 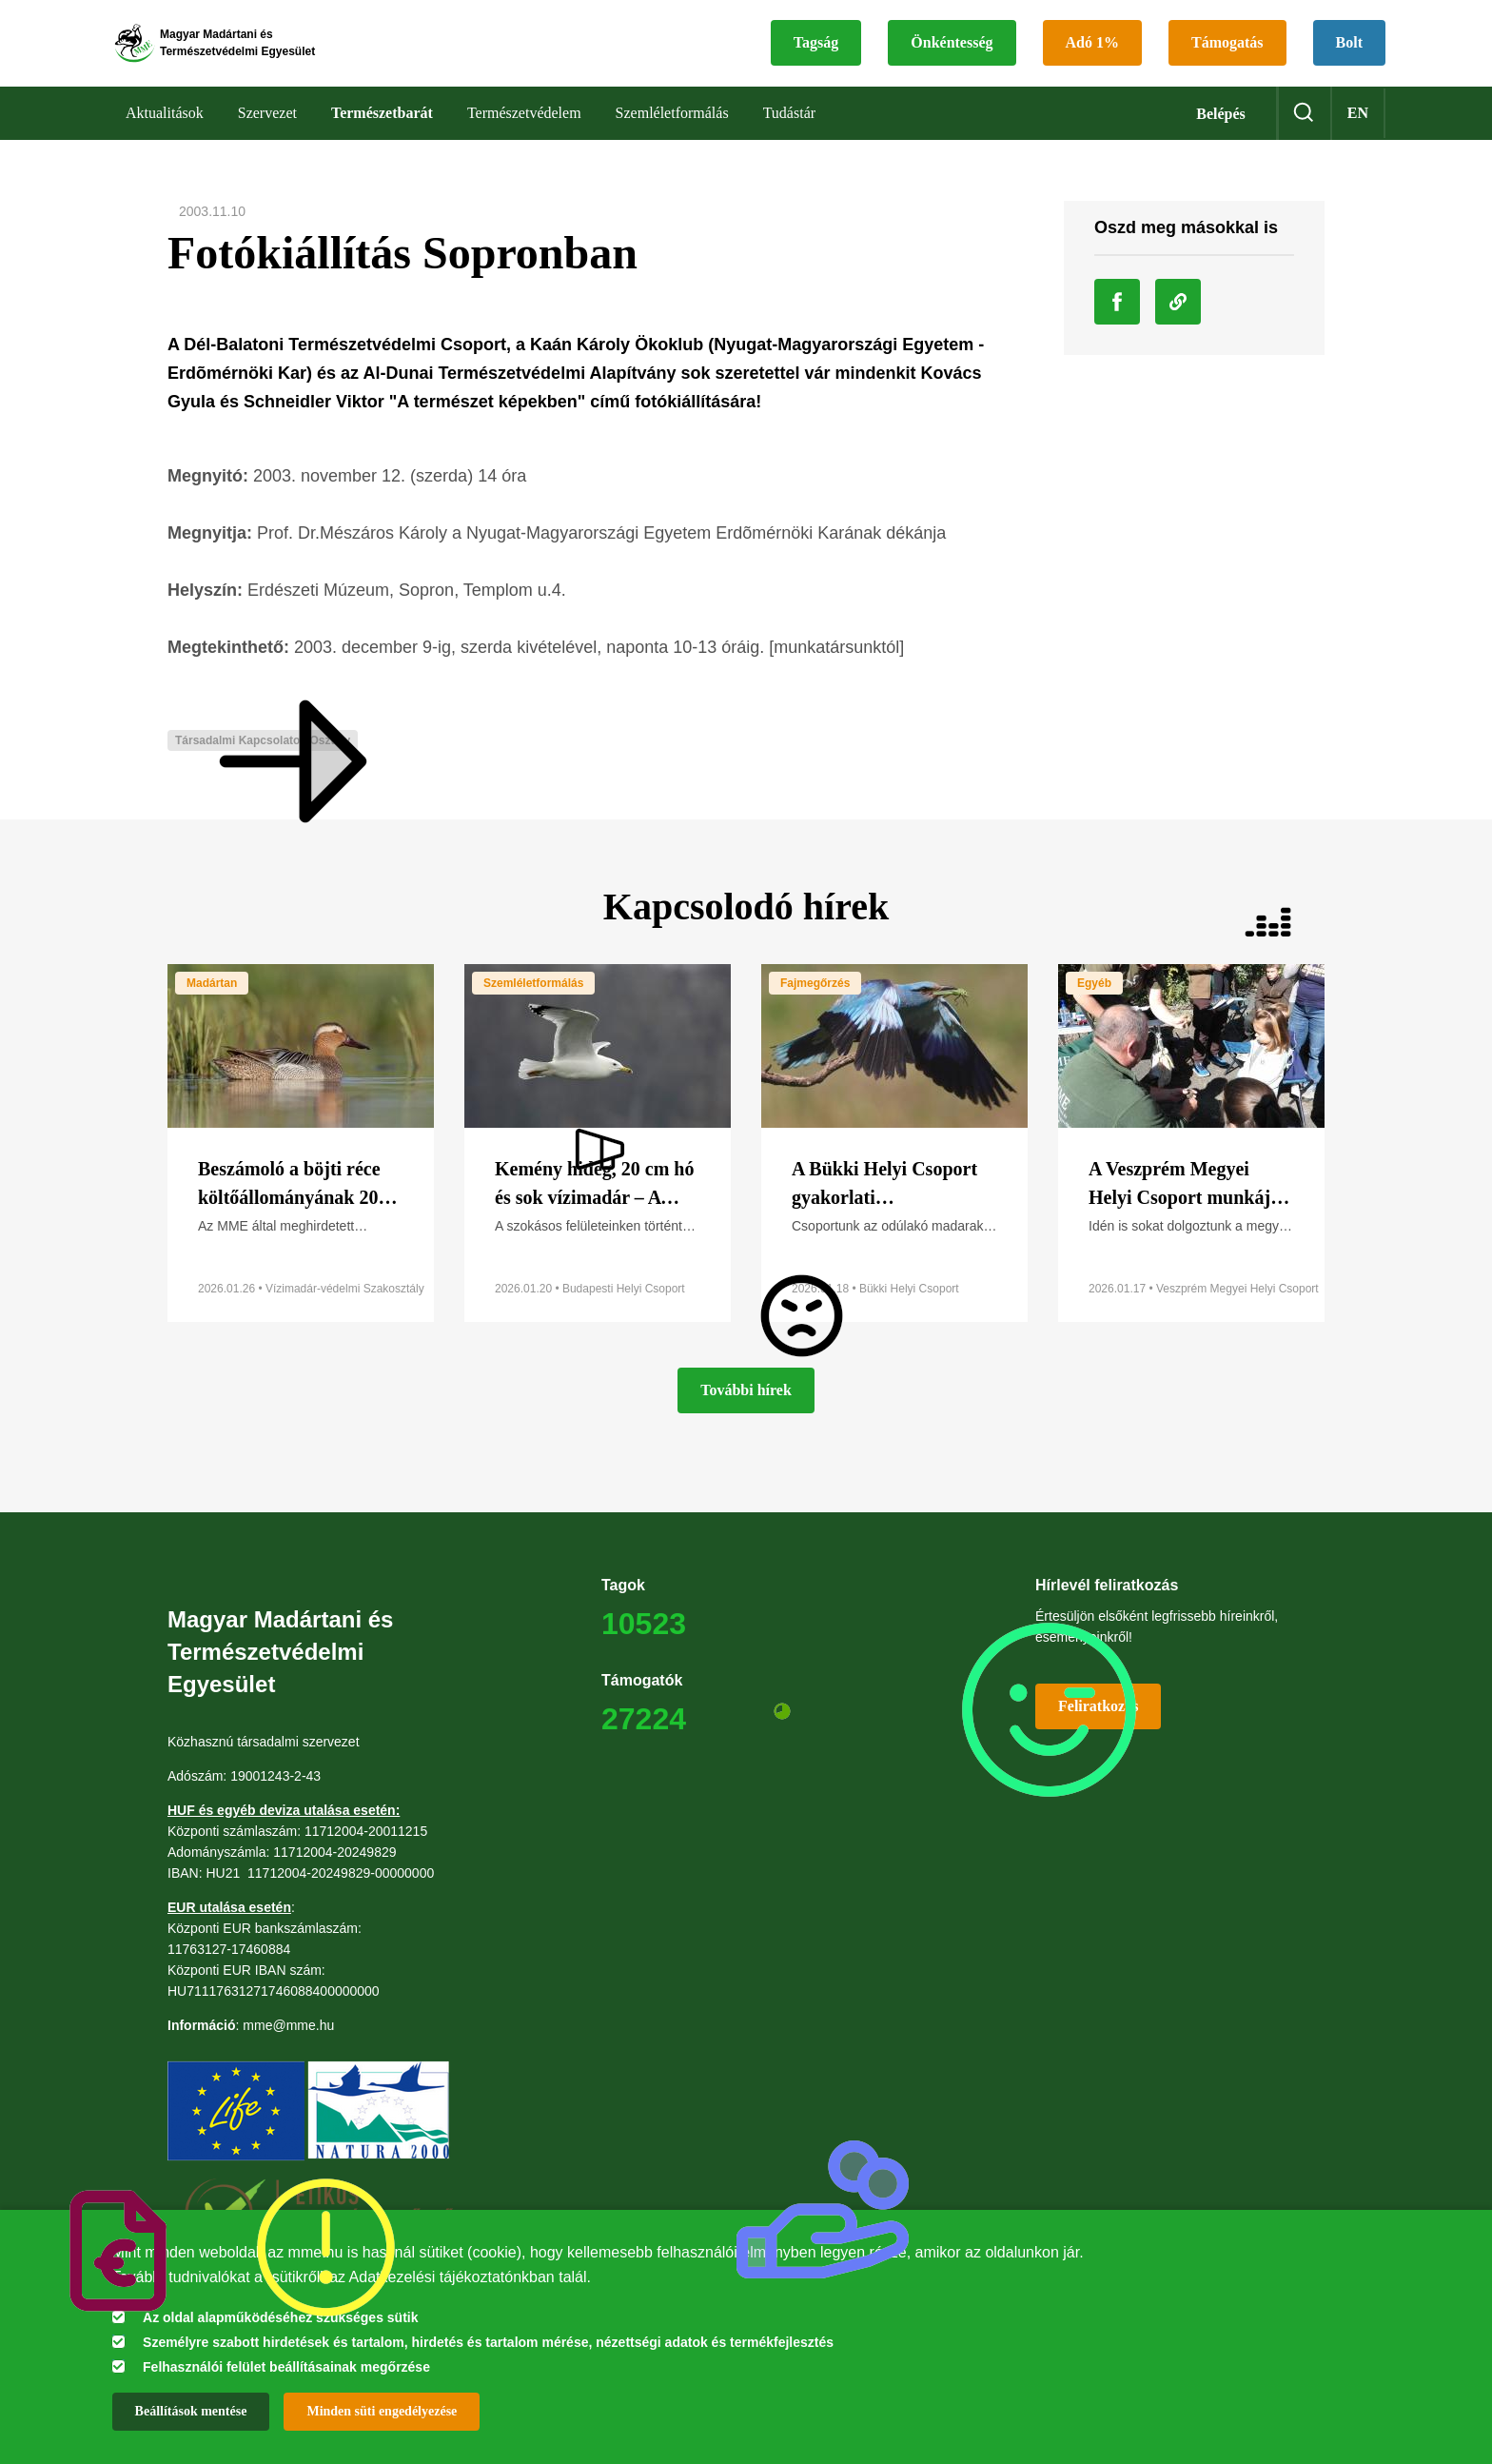 What do you see at coordinates (1049, 1709) in the screenshot?
I see `insert a winking emoji into your message` at bounding box center [1049, 1709].